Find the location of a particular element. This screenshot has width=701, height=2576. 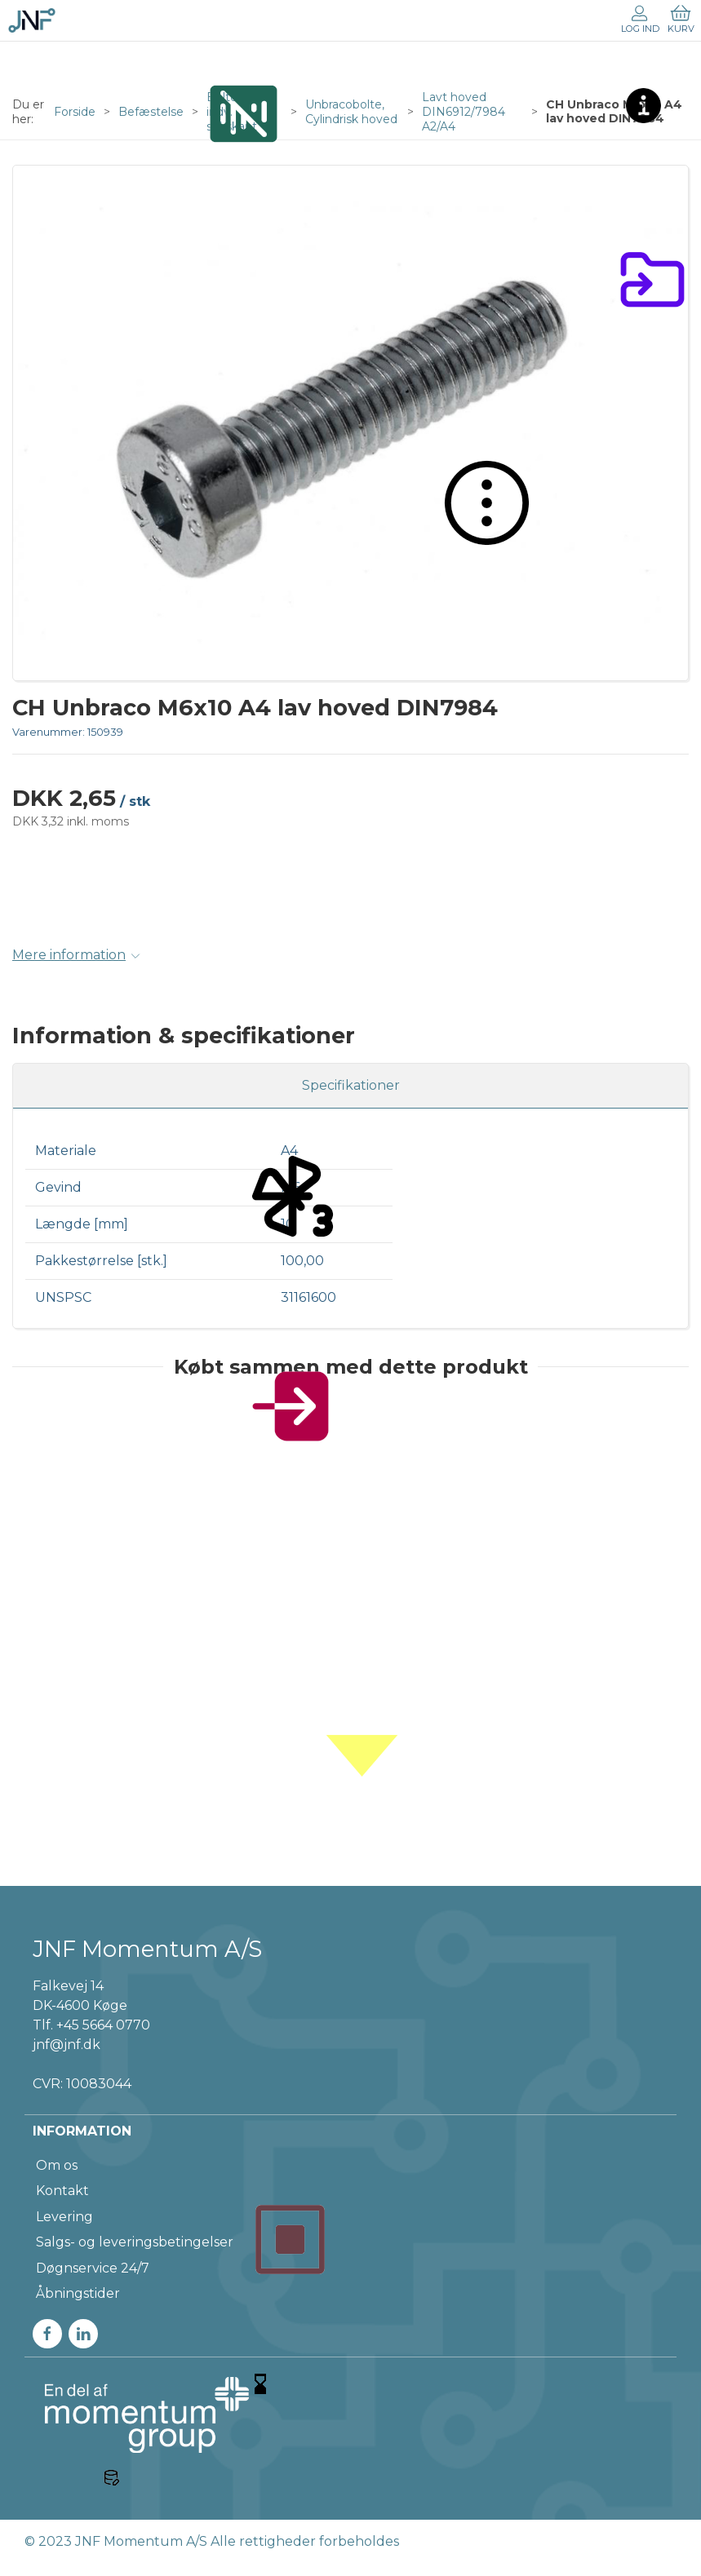

mute or disable audio input is located at coordinates (243, 113).